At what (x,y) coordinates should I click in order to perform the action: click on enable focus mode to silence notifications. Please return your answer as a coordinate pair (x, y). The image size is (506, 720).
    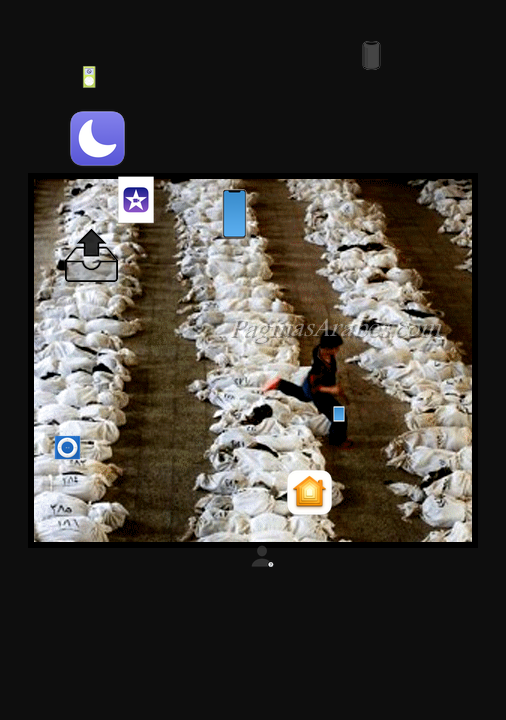
    Looking at the image, I should click on (97, 138).